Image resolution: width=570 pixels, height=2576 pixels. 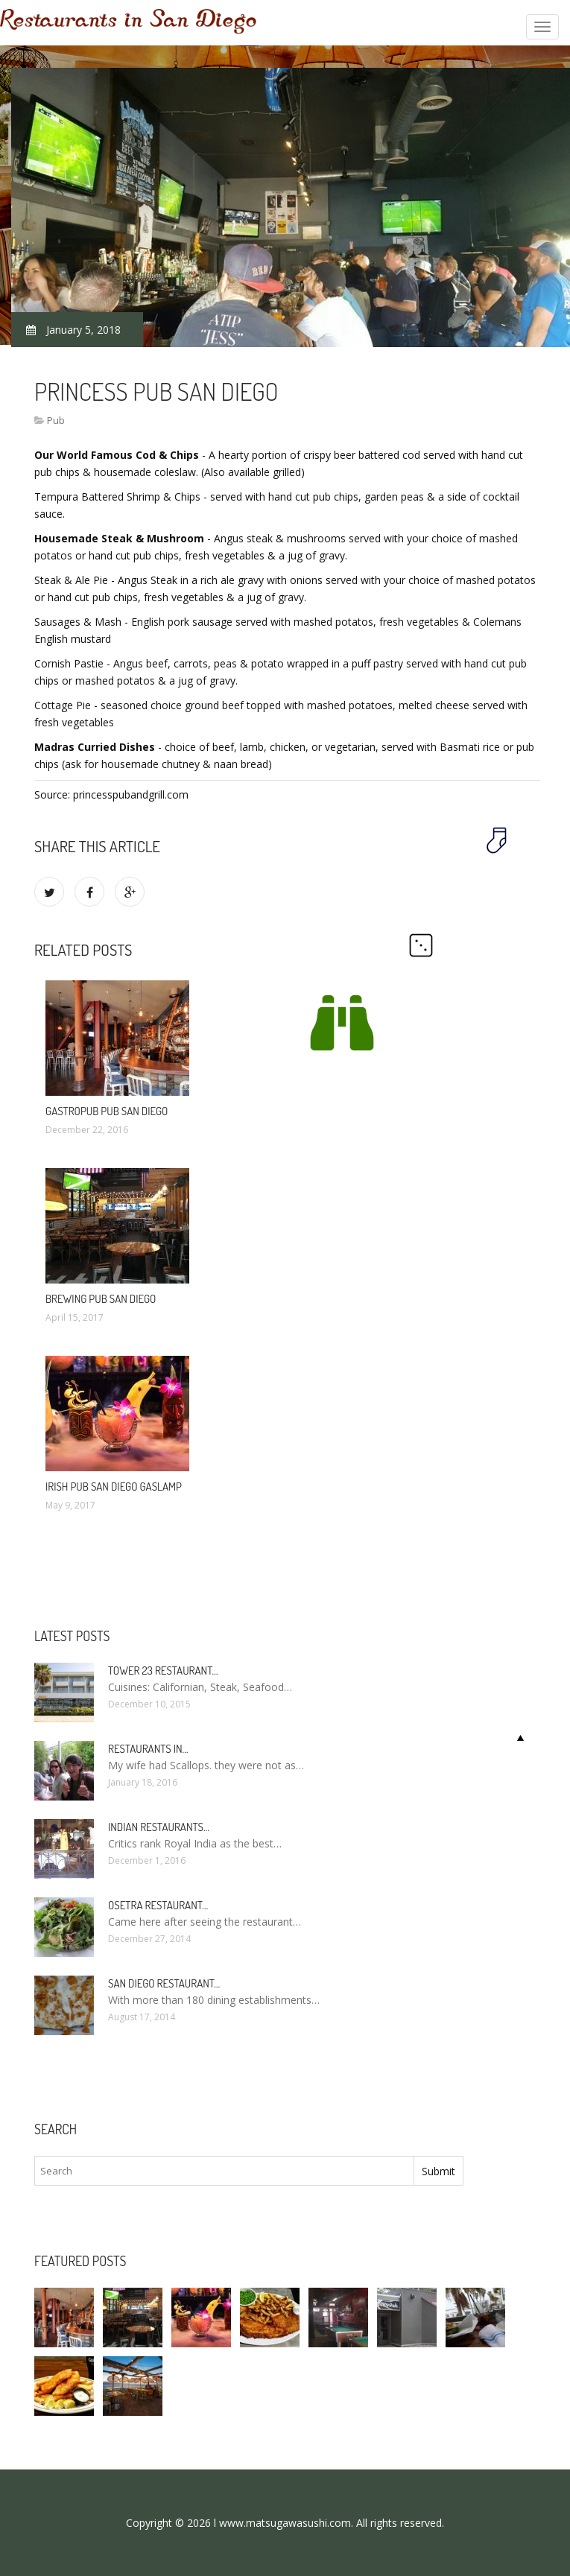 What do you see at coordinates (497, 840) in the screenshot?
I see `browse clothing or apparel items` at bounding box center [497, 840].